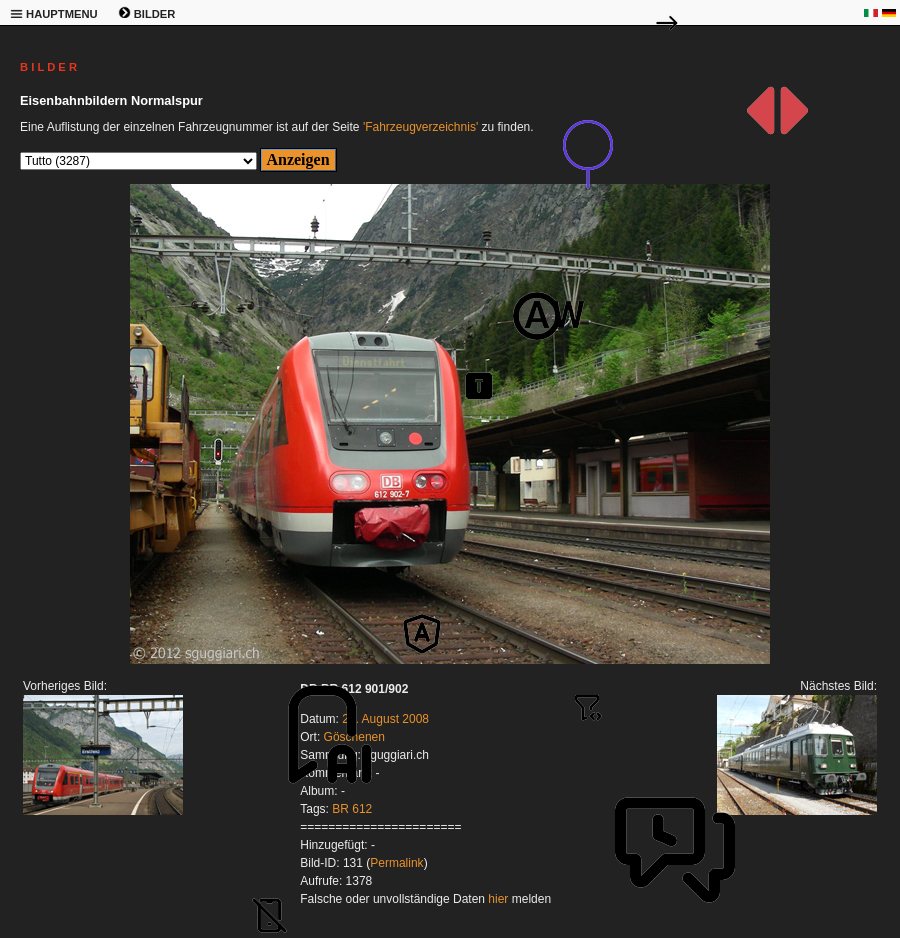 Image resolution: width=900 pixels, height=938 pixels. What do you see at coordinates (549, 316) in the screenshot?
I see `enable auto white balance` at bounding box center [549, 316].